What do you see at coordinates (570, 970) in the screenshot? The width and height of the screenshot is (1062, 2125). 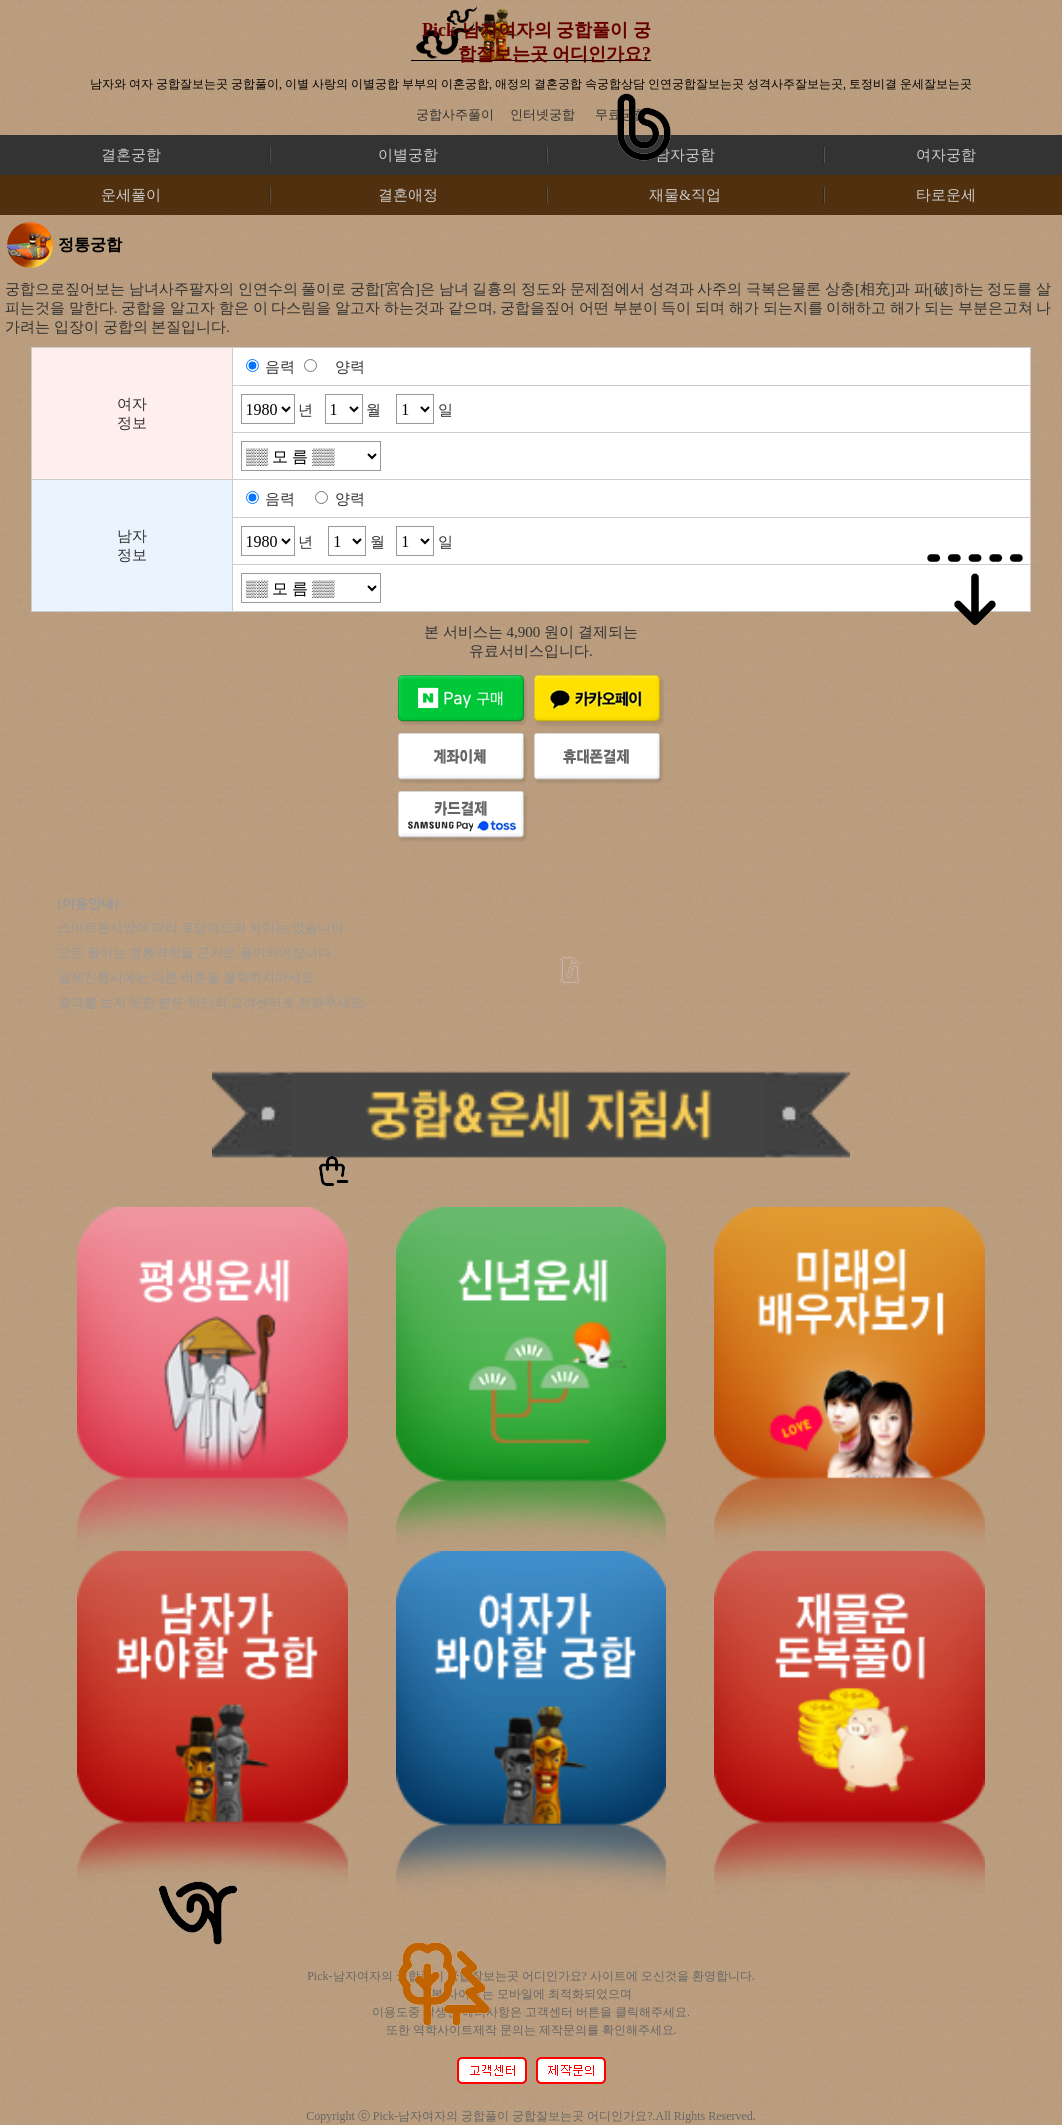 I see `open an audio or music file` at bounding box center [570, 970].